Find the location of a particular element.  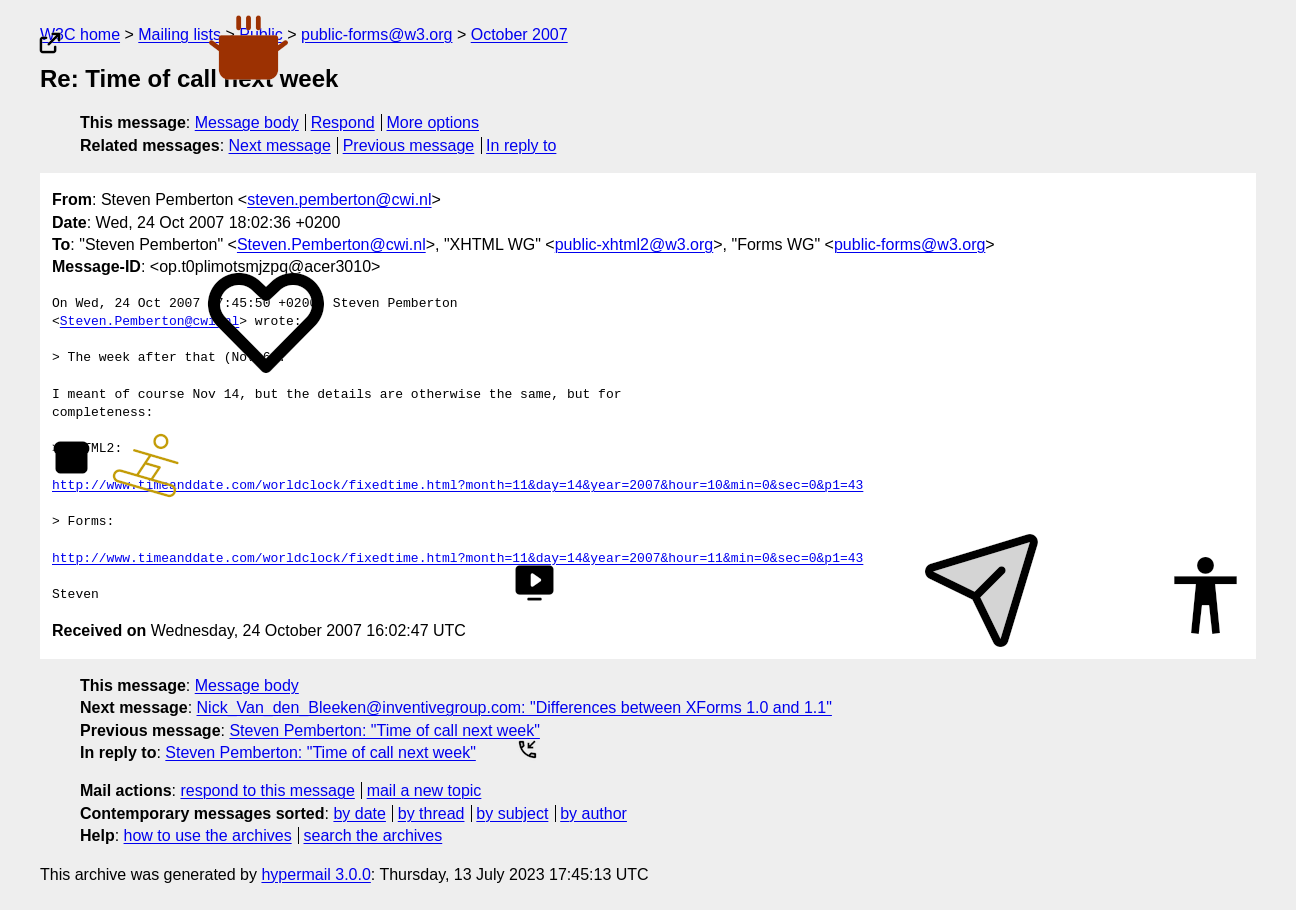

access recipes or cooking features is located at coordinates (248, 52).